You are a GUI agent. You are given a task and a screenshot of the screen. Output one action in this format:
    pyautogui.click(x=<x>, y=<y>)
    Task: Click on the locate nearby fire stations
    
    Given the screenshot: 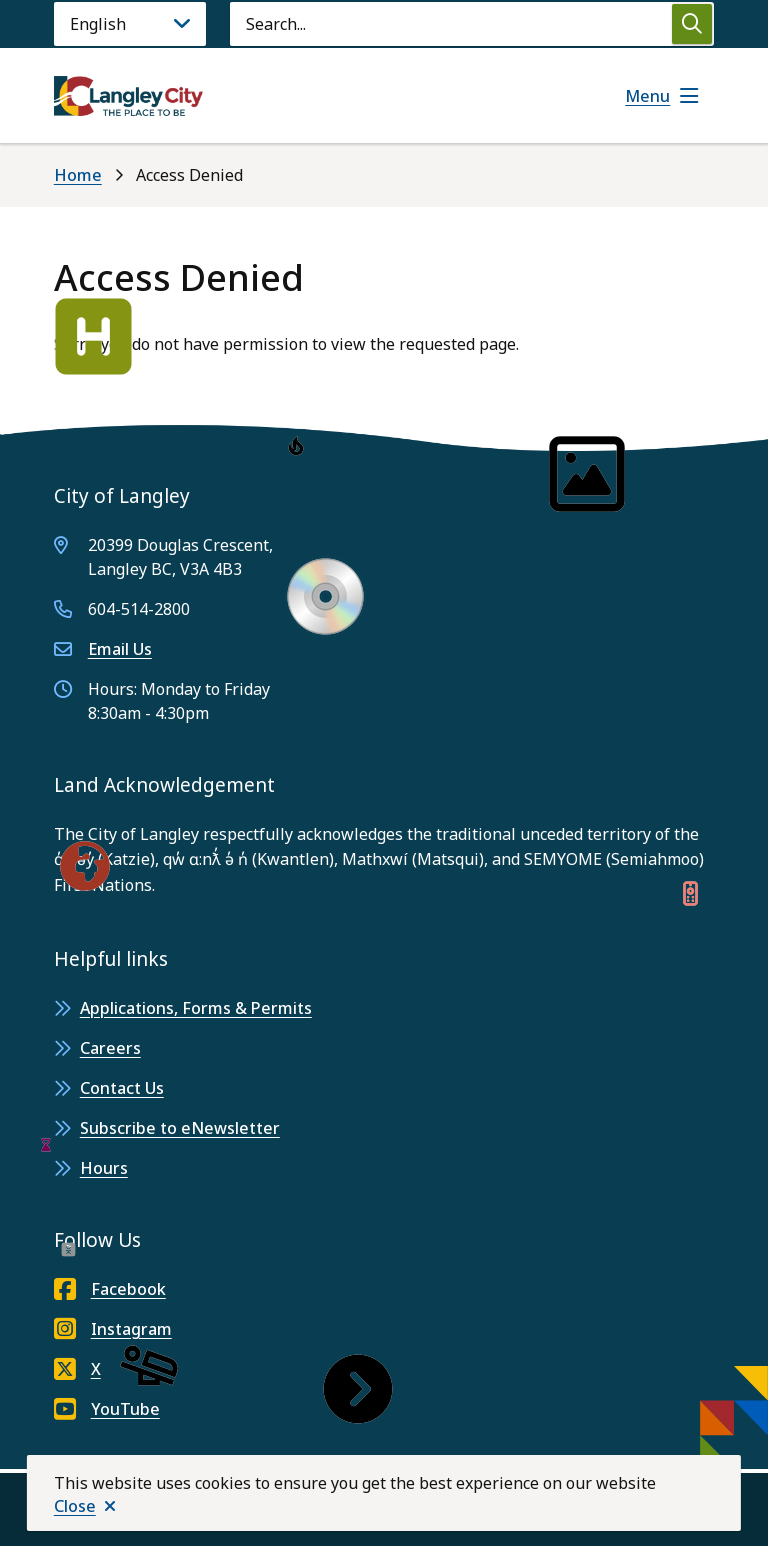 What is the action you would take?
    pyautogui.click(x=296, y=446)
    